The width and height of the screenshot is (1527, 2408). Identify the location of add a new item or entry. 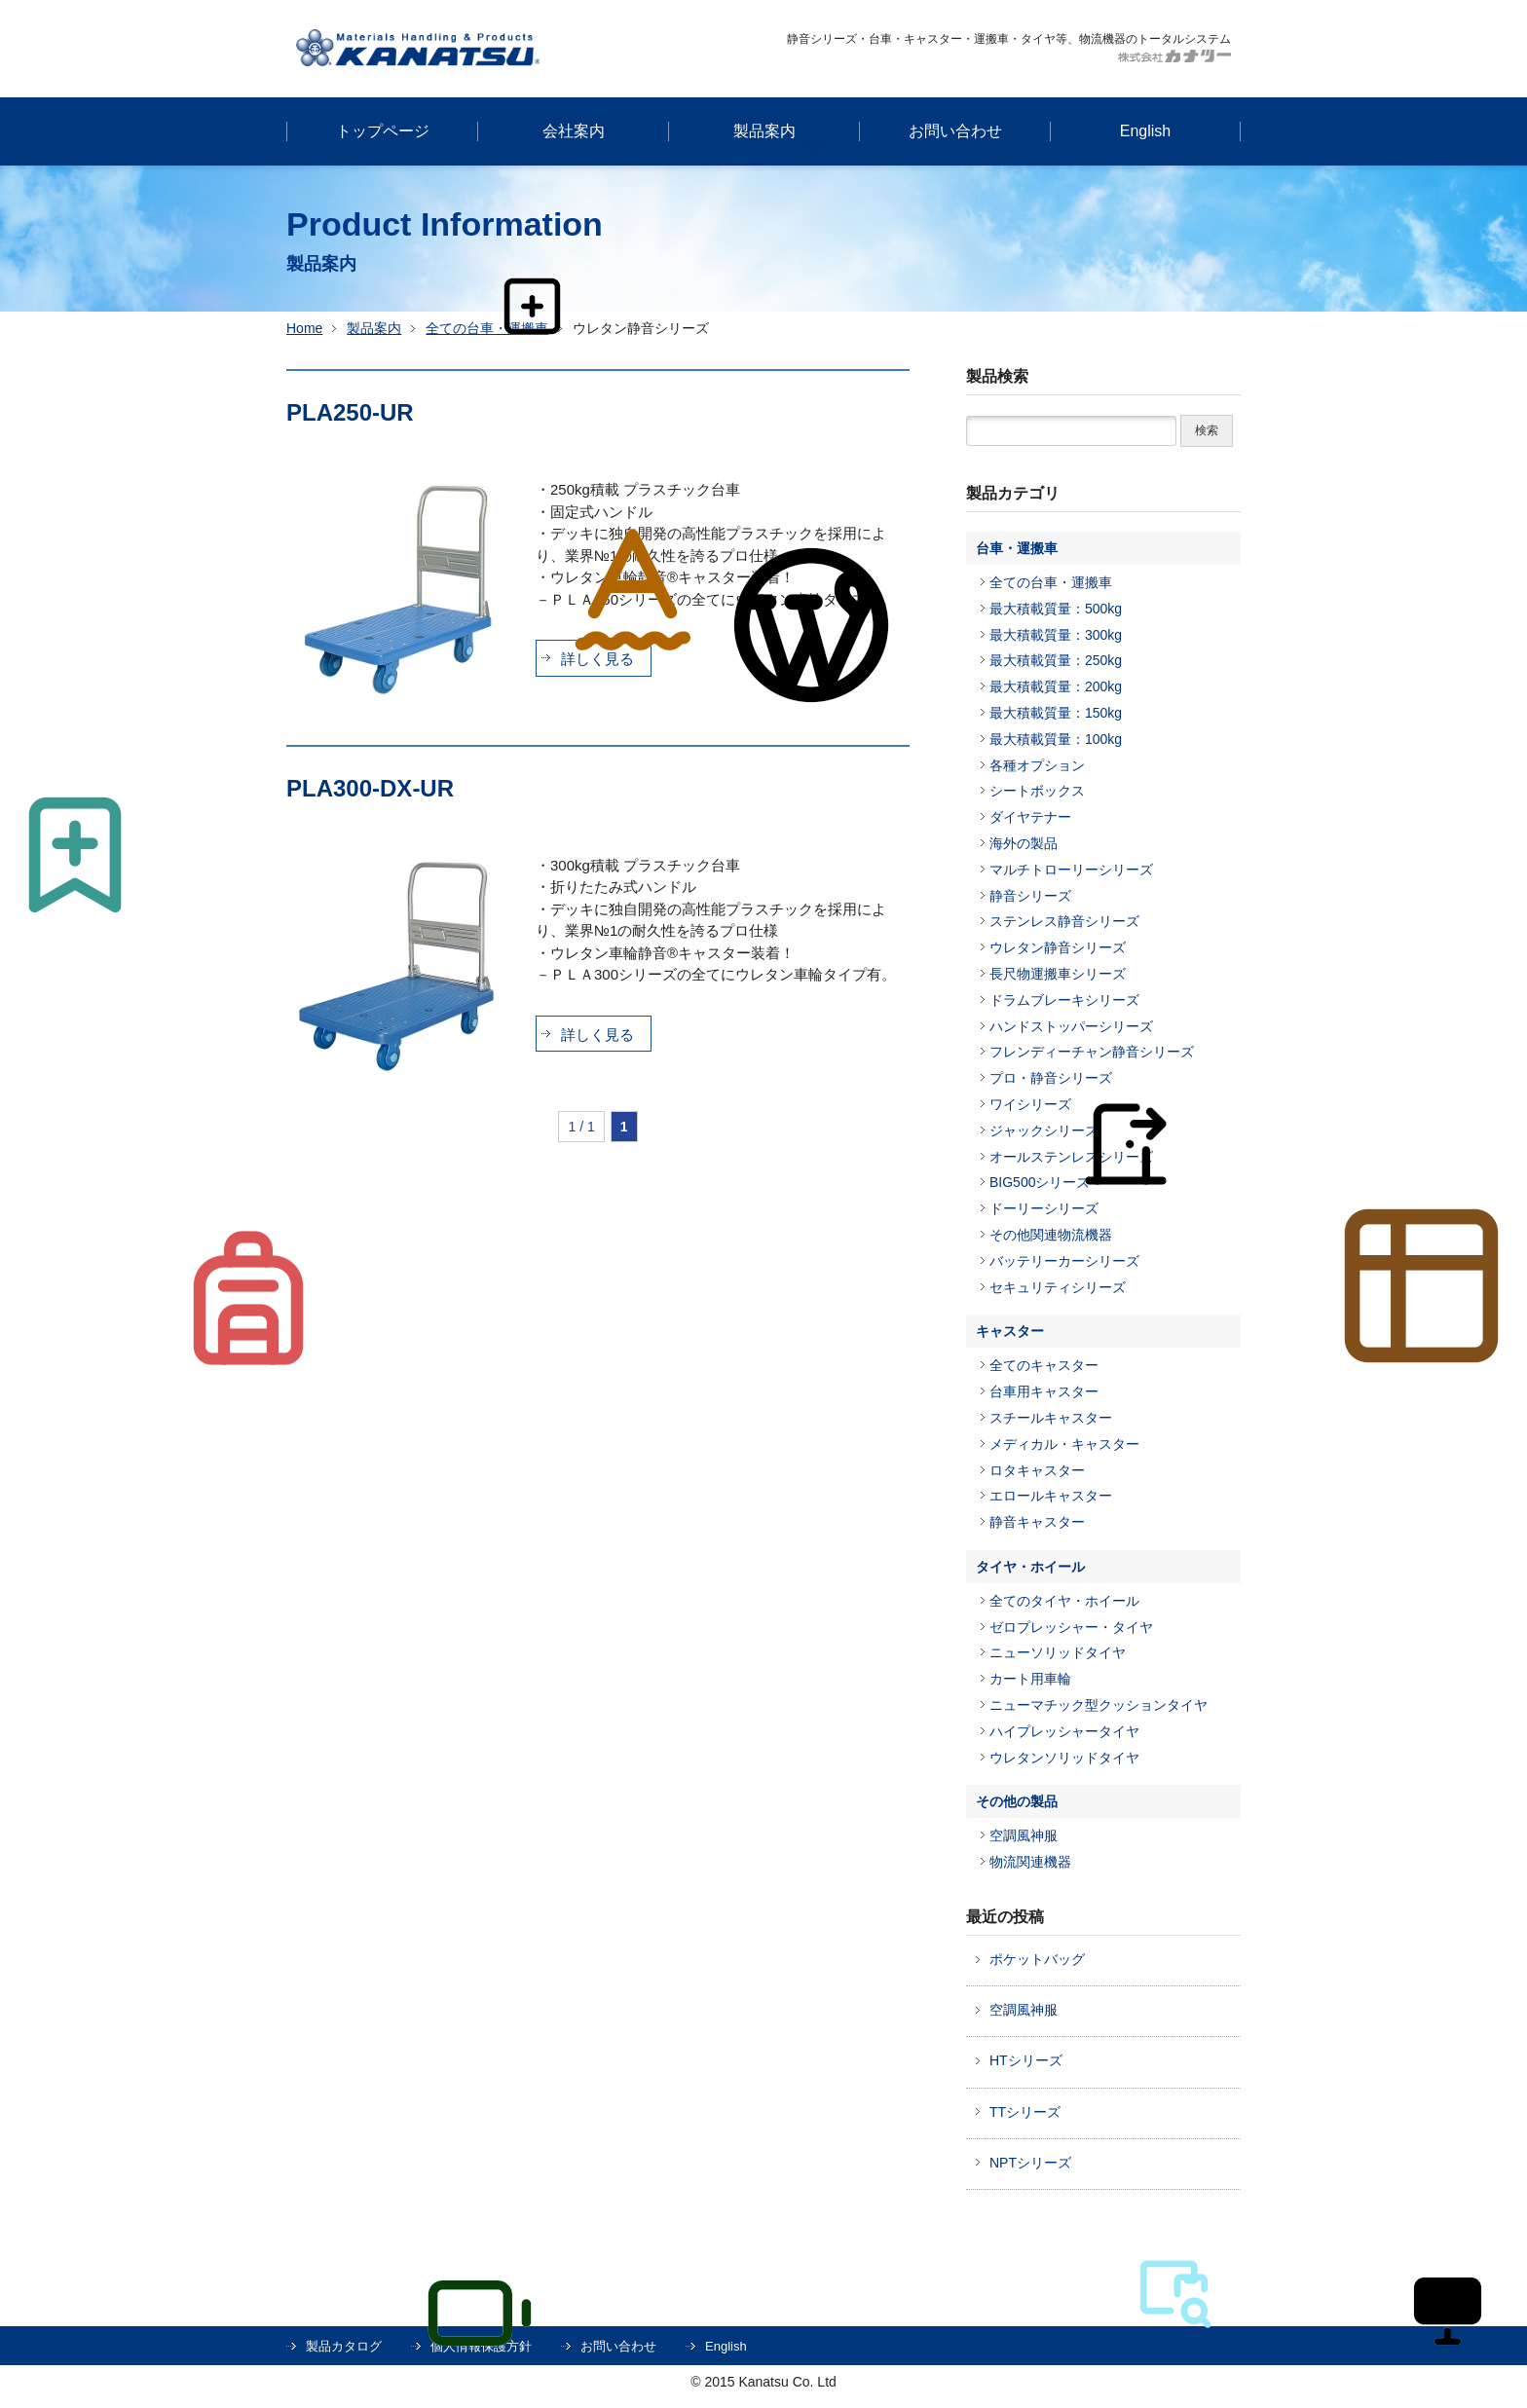
(532, 306).